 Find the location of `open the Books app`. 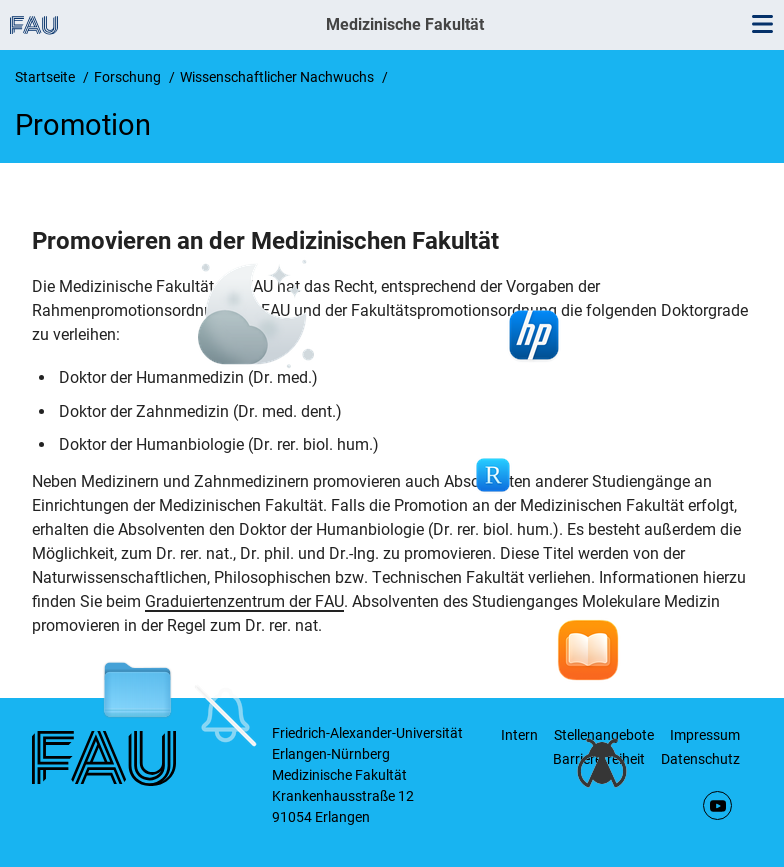

open the Books app is located at coordinates (588, 650).